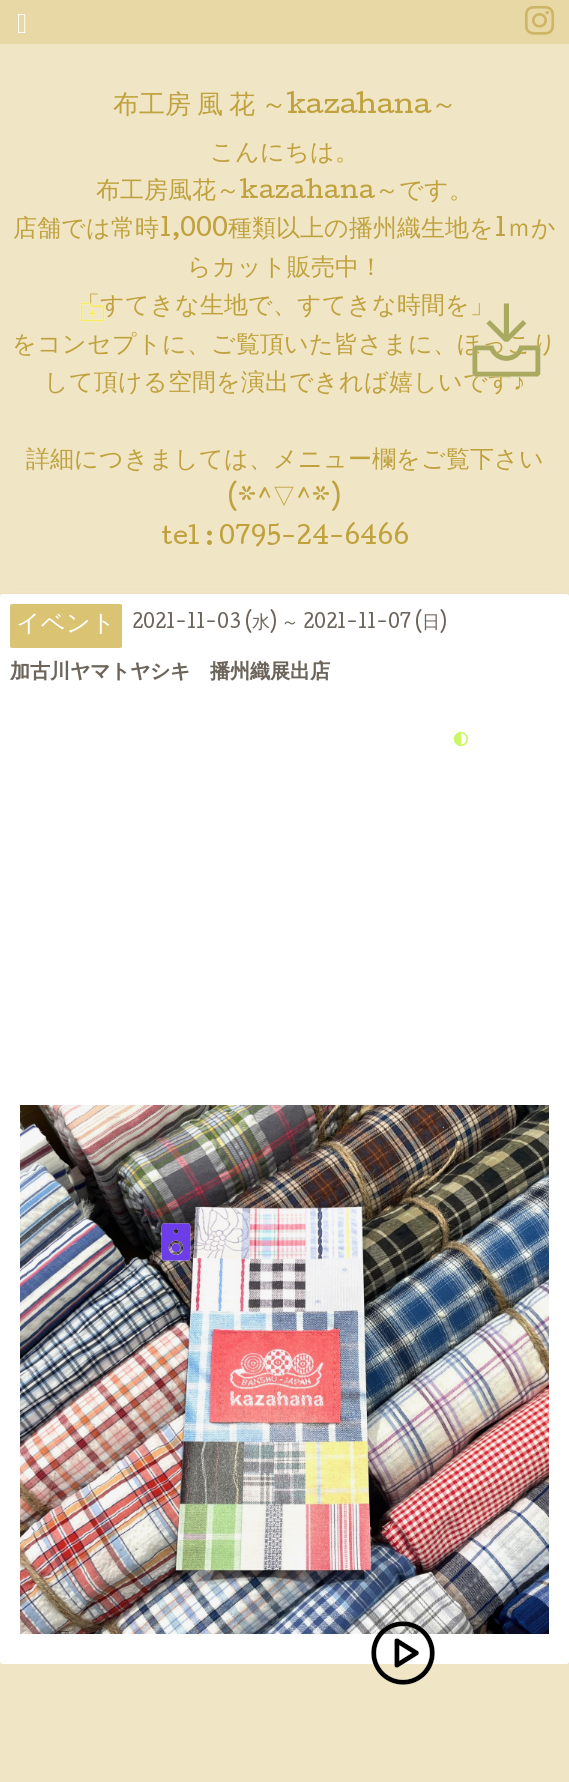 Image resolution: width=569 pixels, height=1782 pixels. Describe the element at coordinates (403, 1653) in the screenshot. I see `play media or video content` at that location.